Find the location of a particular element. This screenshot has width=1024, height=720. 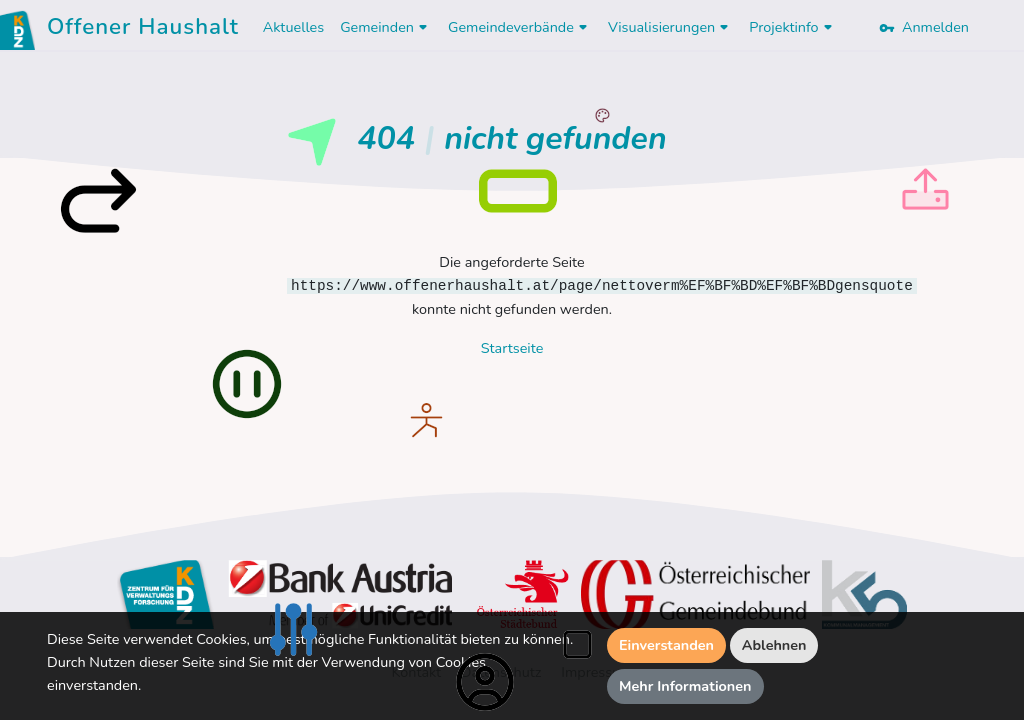

navigate to current location is located at coordinates (314, 139).